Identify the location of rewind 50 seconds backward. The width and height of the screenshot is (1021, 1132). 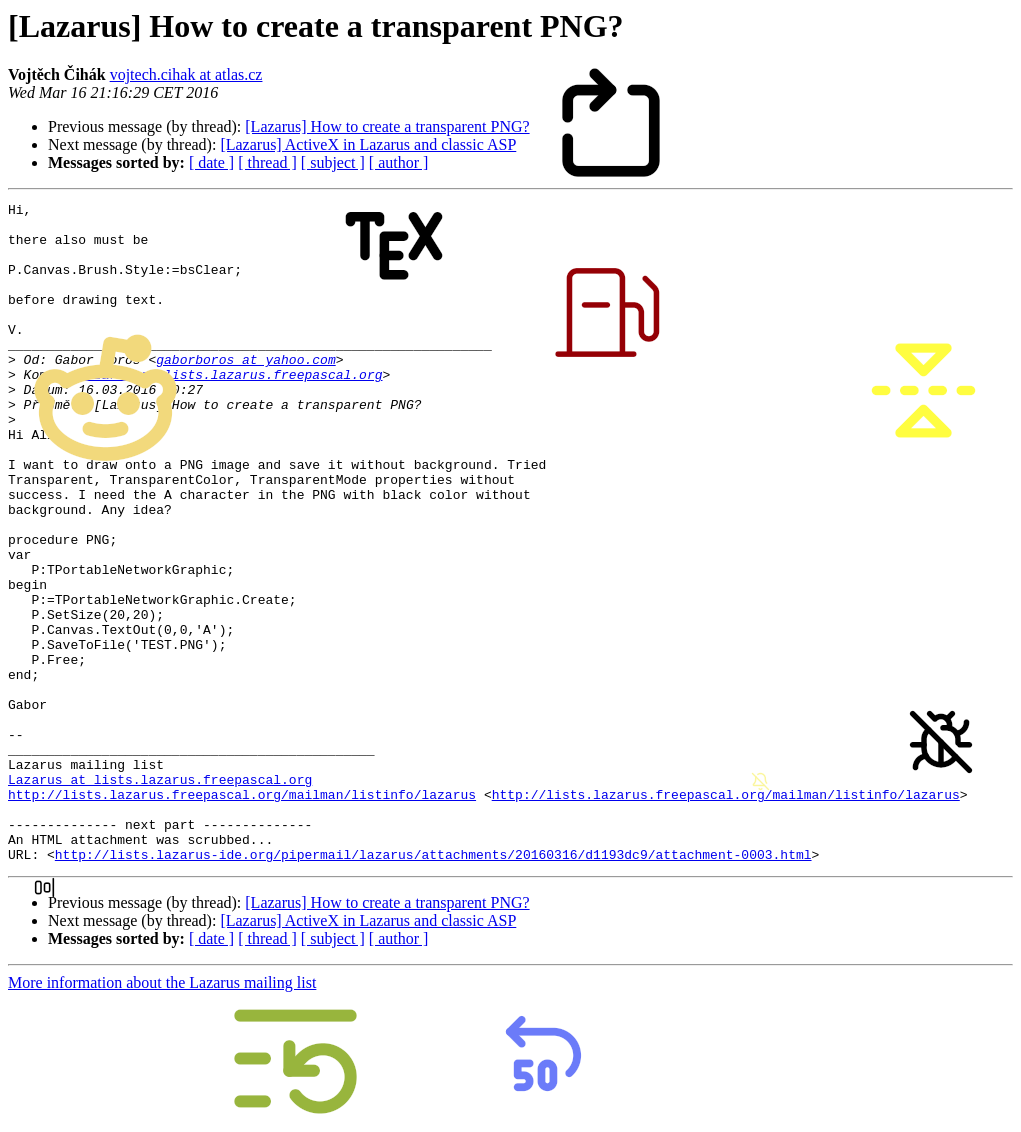
(541, 1055).